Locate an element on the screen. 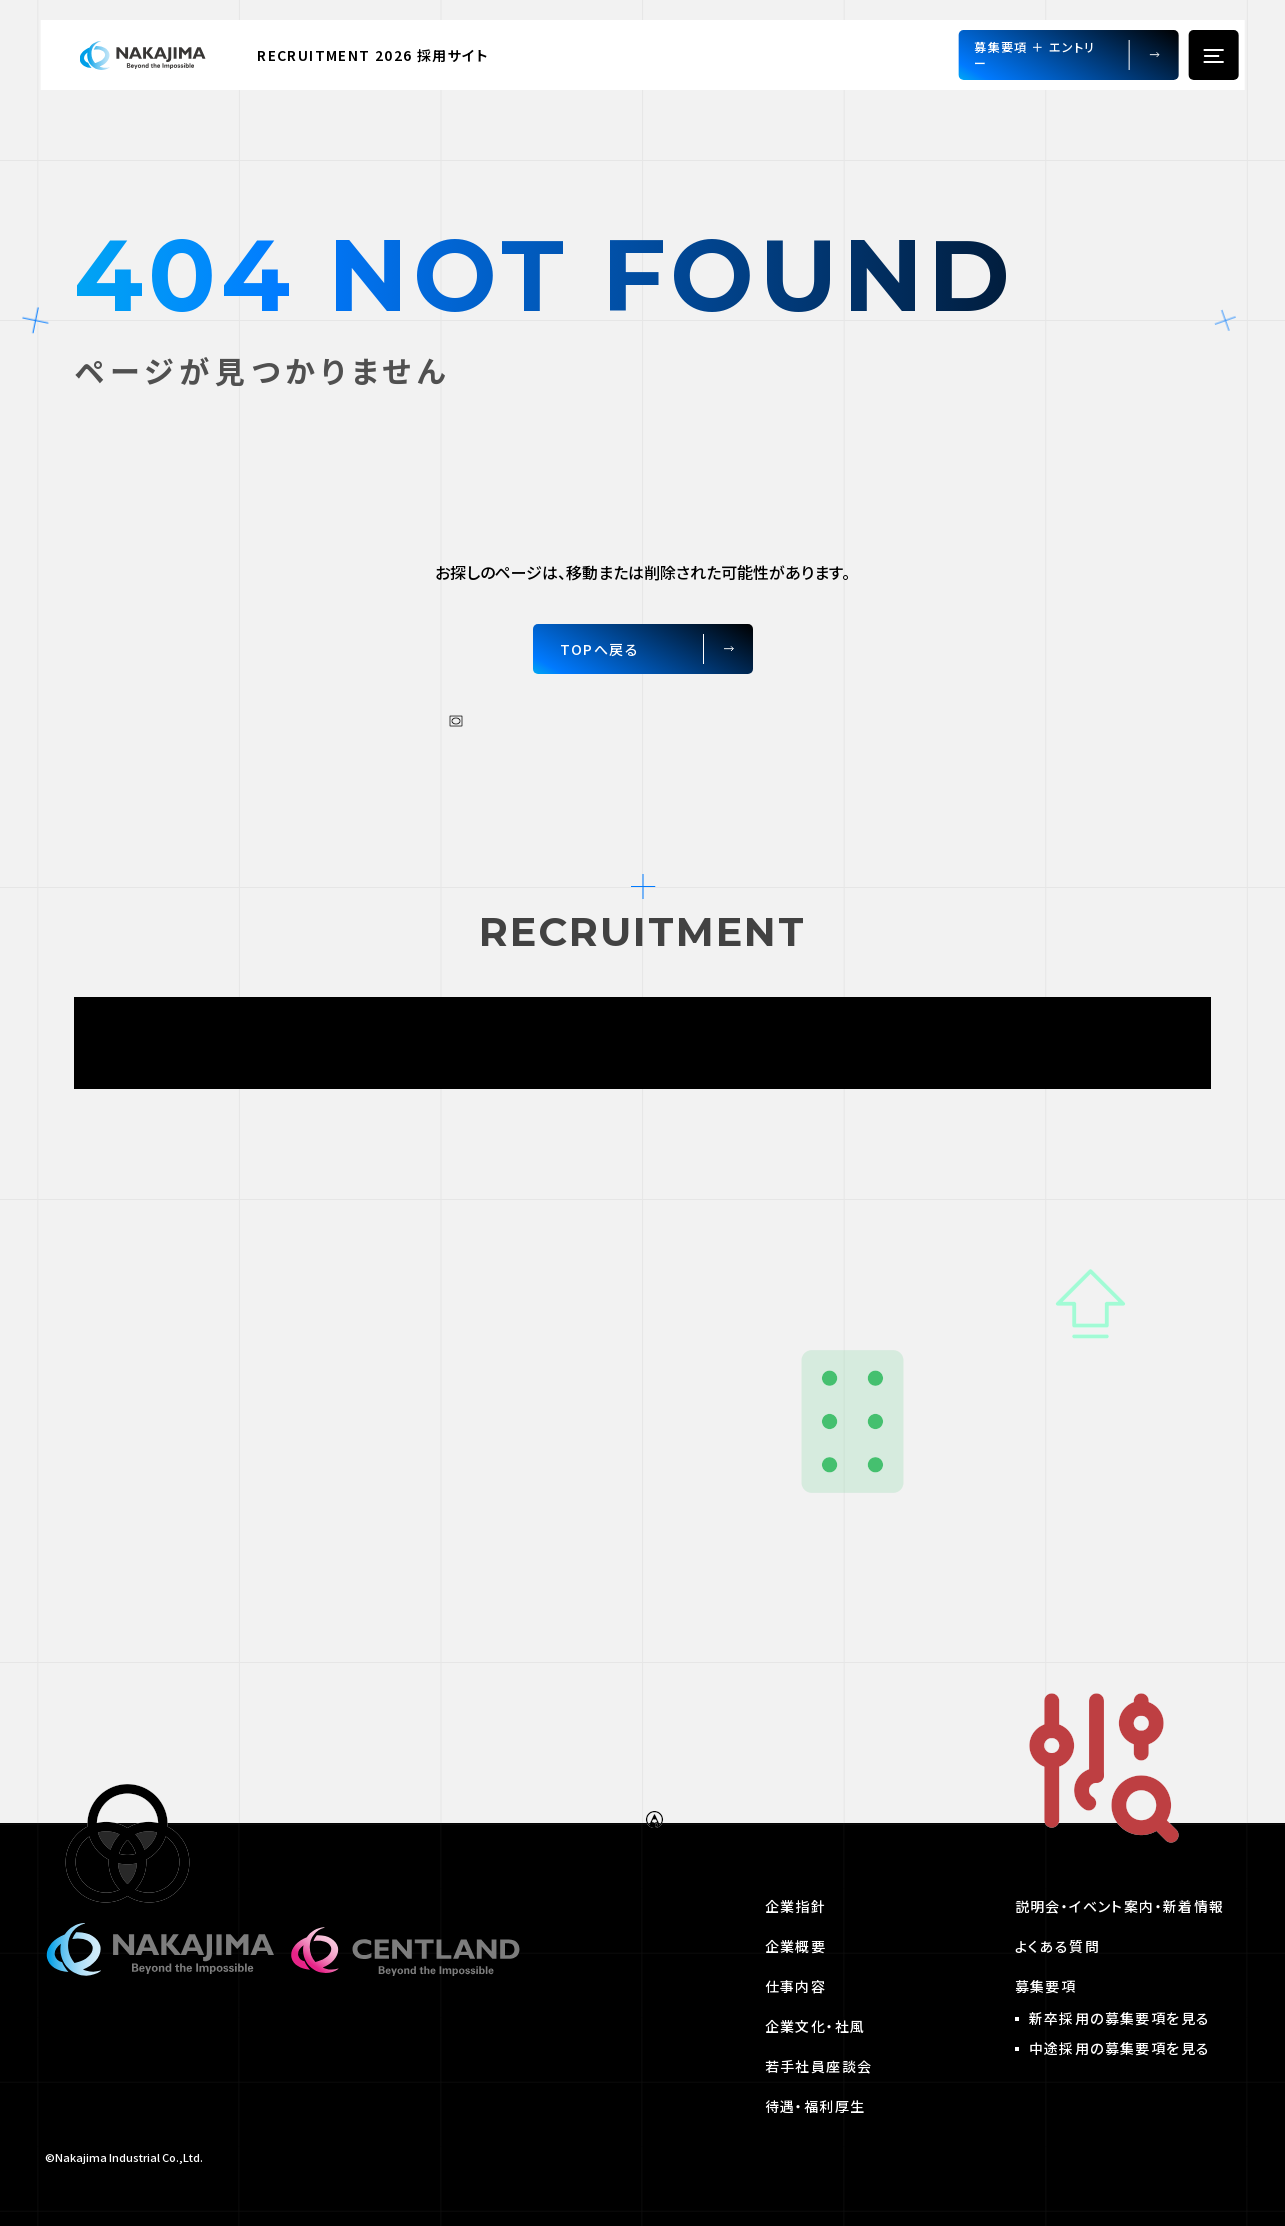  upload a file or document is located at coordinates (1090, 1306).